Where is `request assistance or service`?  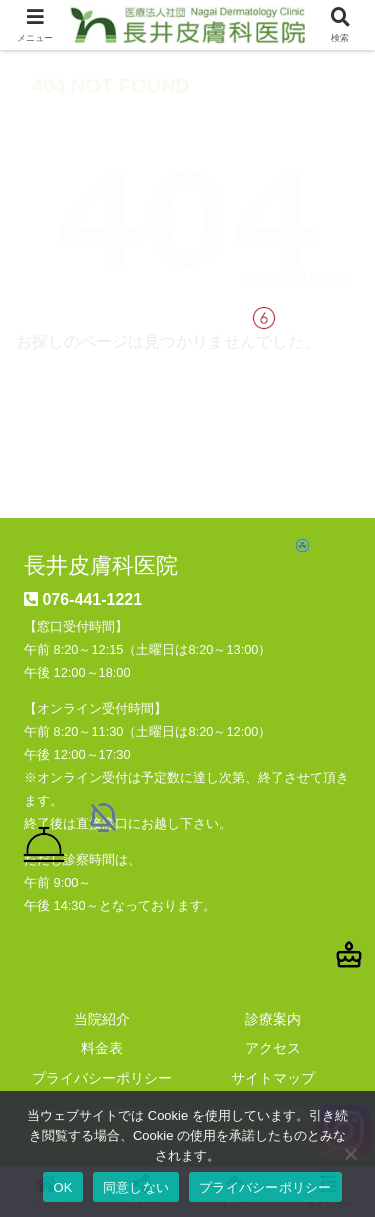 request assistance or service is located at coordinates (44, 846).